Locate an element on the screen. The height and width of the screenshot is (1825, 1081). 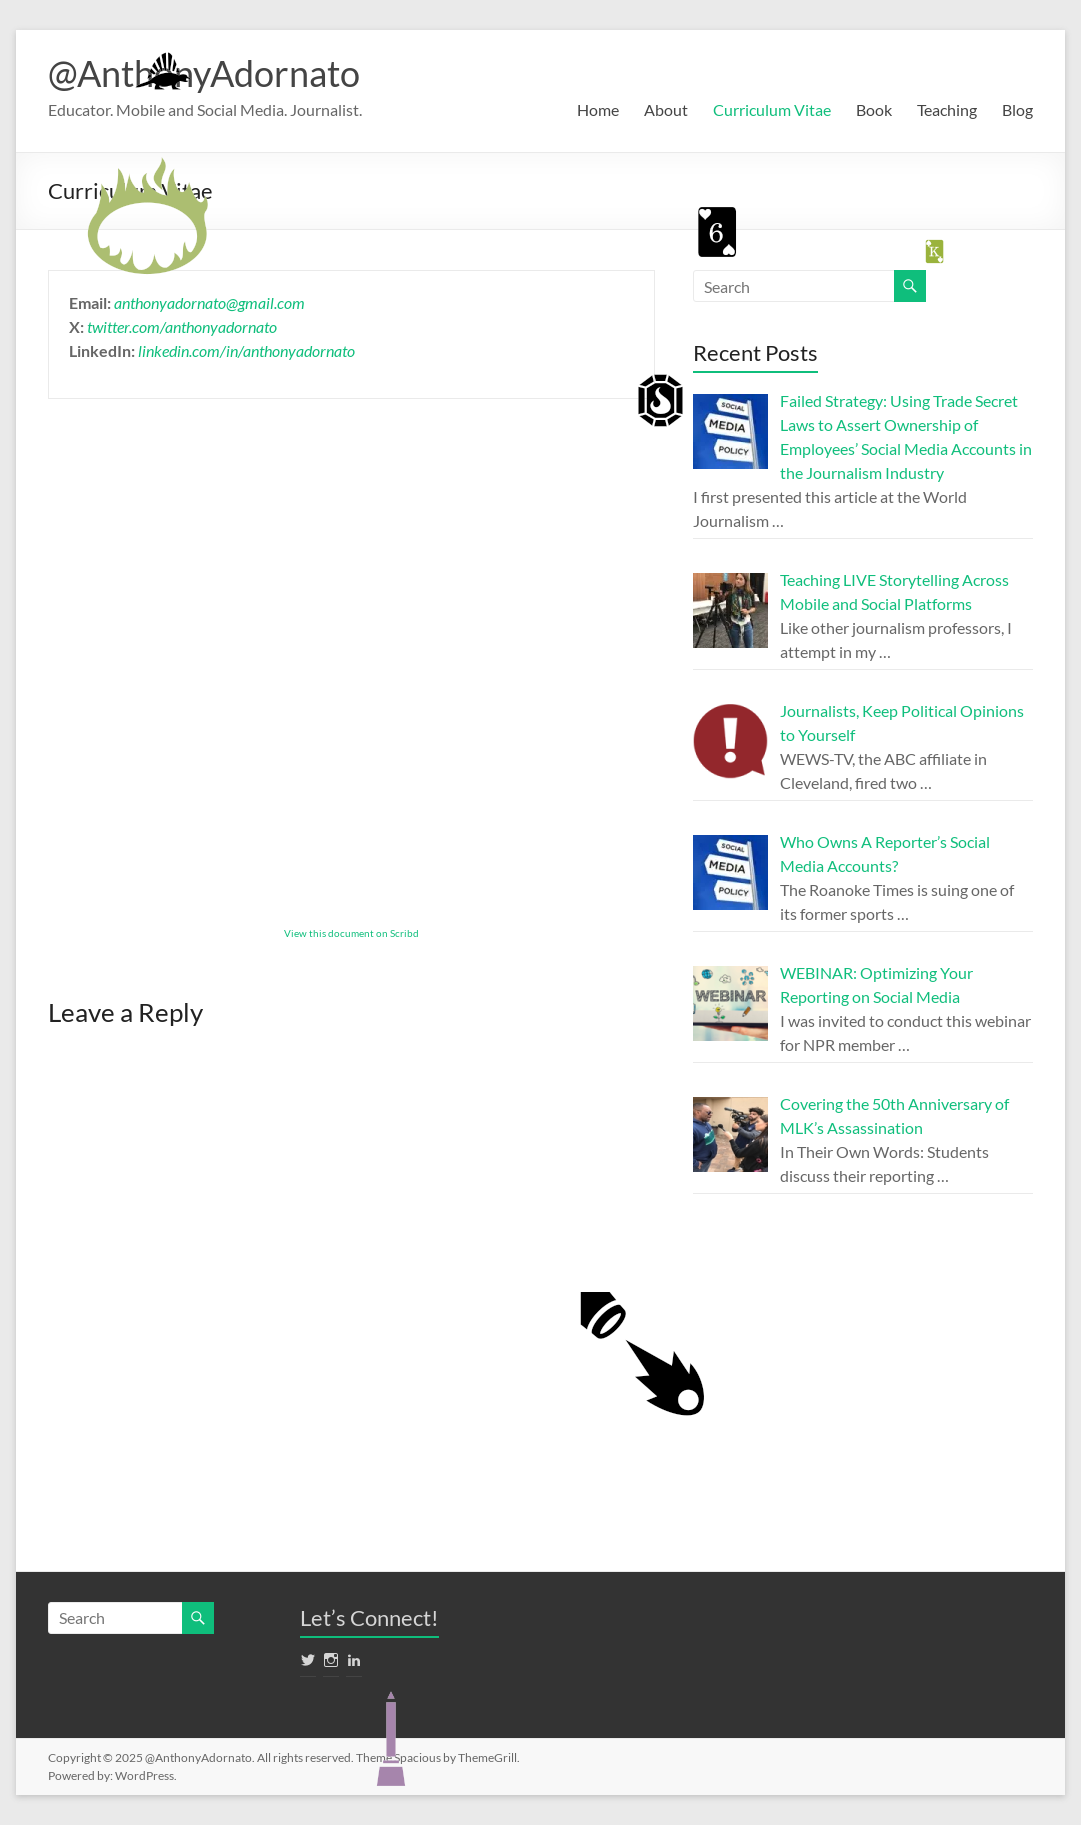
king of spades playing card is located at coordinates (934, 251).